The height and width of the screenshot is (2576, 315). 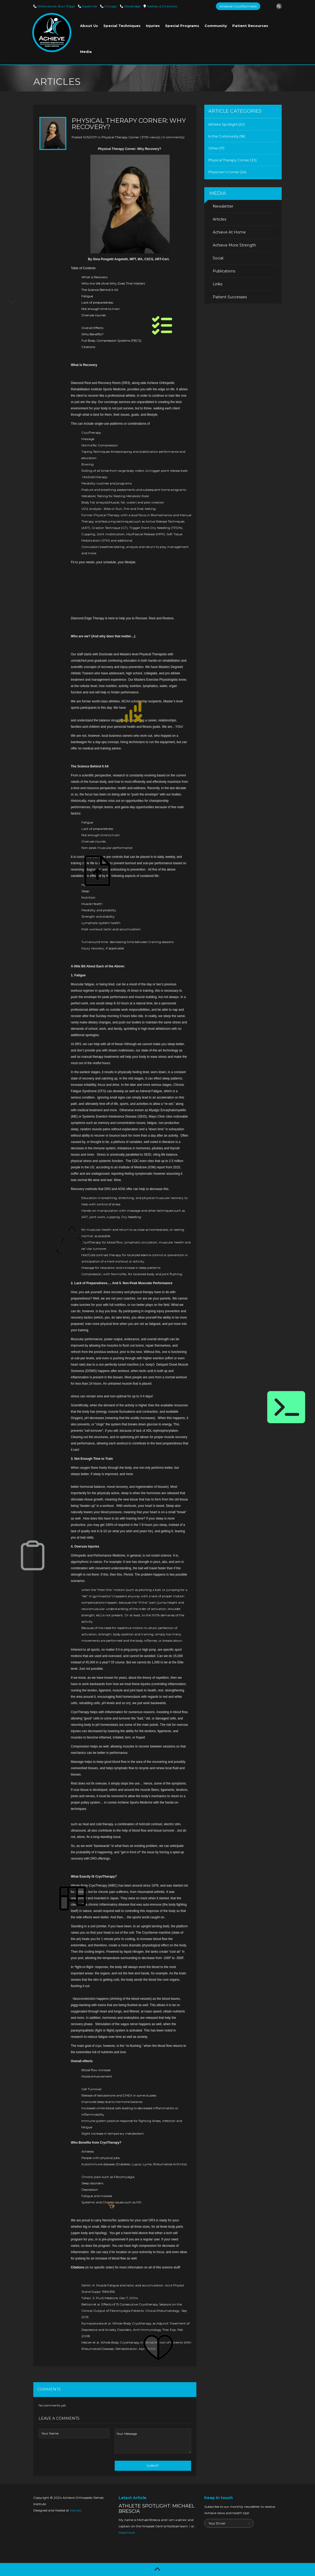 What do you see at coordinates (286, 1407) in the screenshot?
I see `open command line terminal` at bounding box center [286, 1407].